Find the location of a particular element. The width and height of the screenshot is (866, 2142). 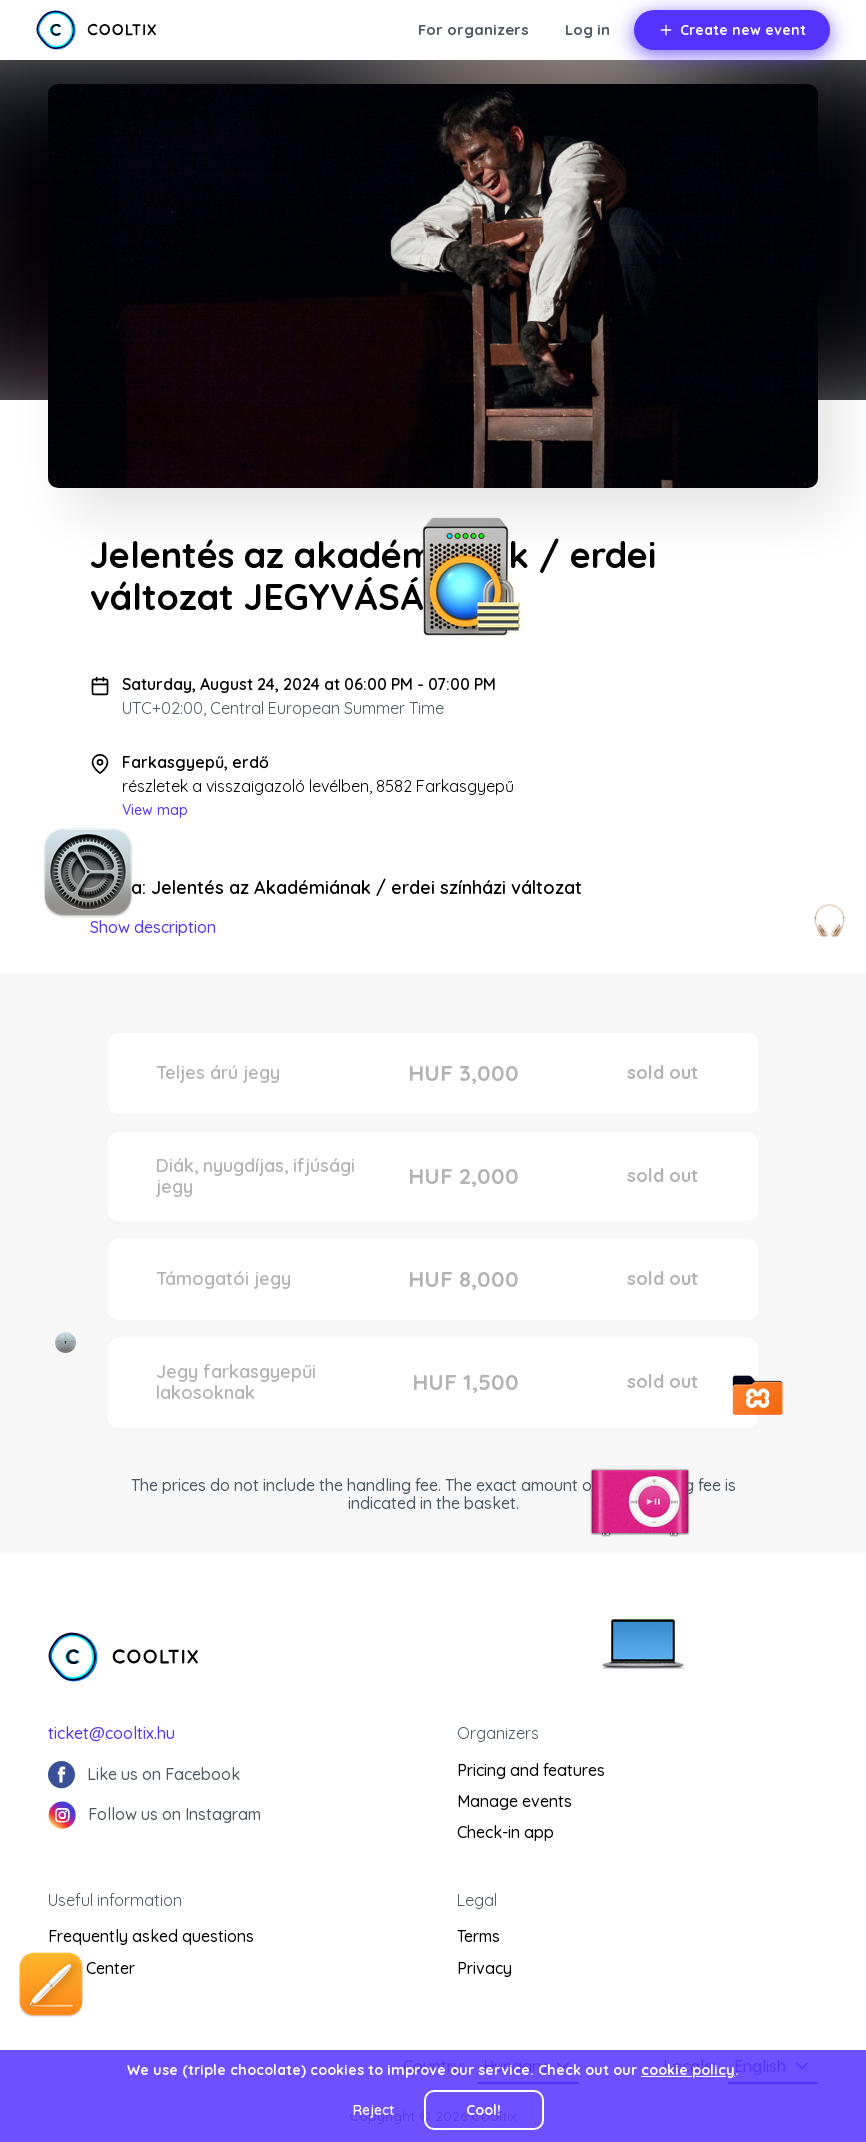

open Apple Pages for document editing is located at coordinates (51, 1984).